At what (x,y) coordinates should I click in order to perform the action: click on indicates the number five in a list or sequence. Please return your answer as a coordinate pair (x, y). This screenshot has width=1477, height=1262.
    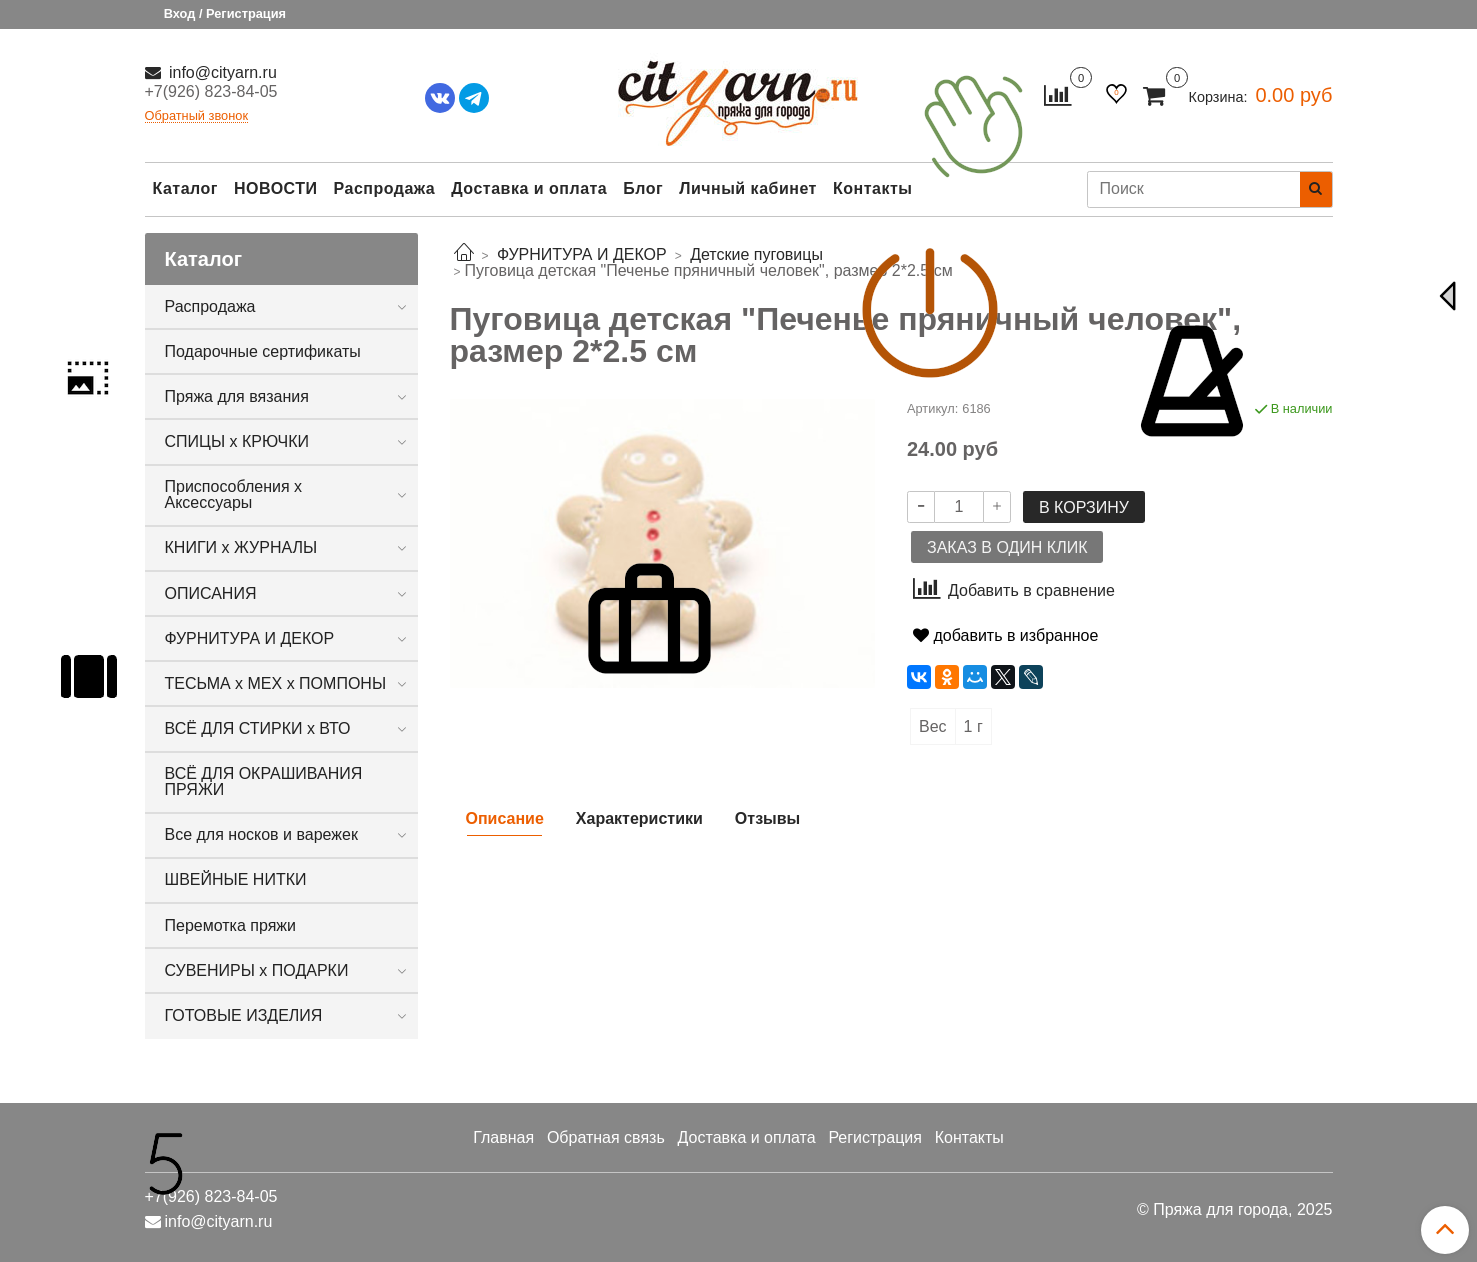
    Looking at the image, I should click on (166, 1164).